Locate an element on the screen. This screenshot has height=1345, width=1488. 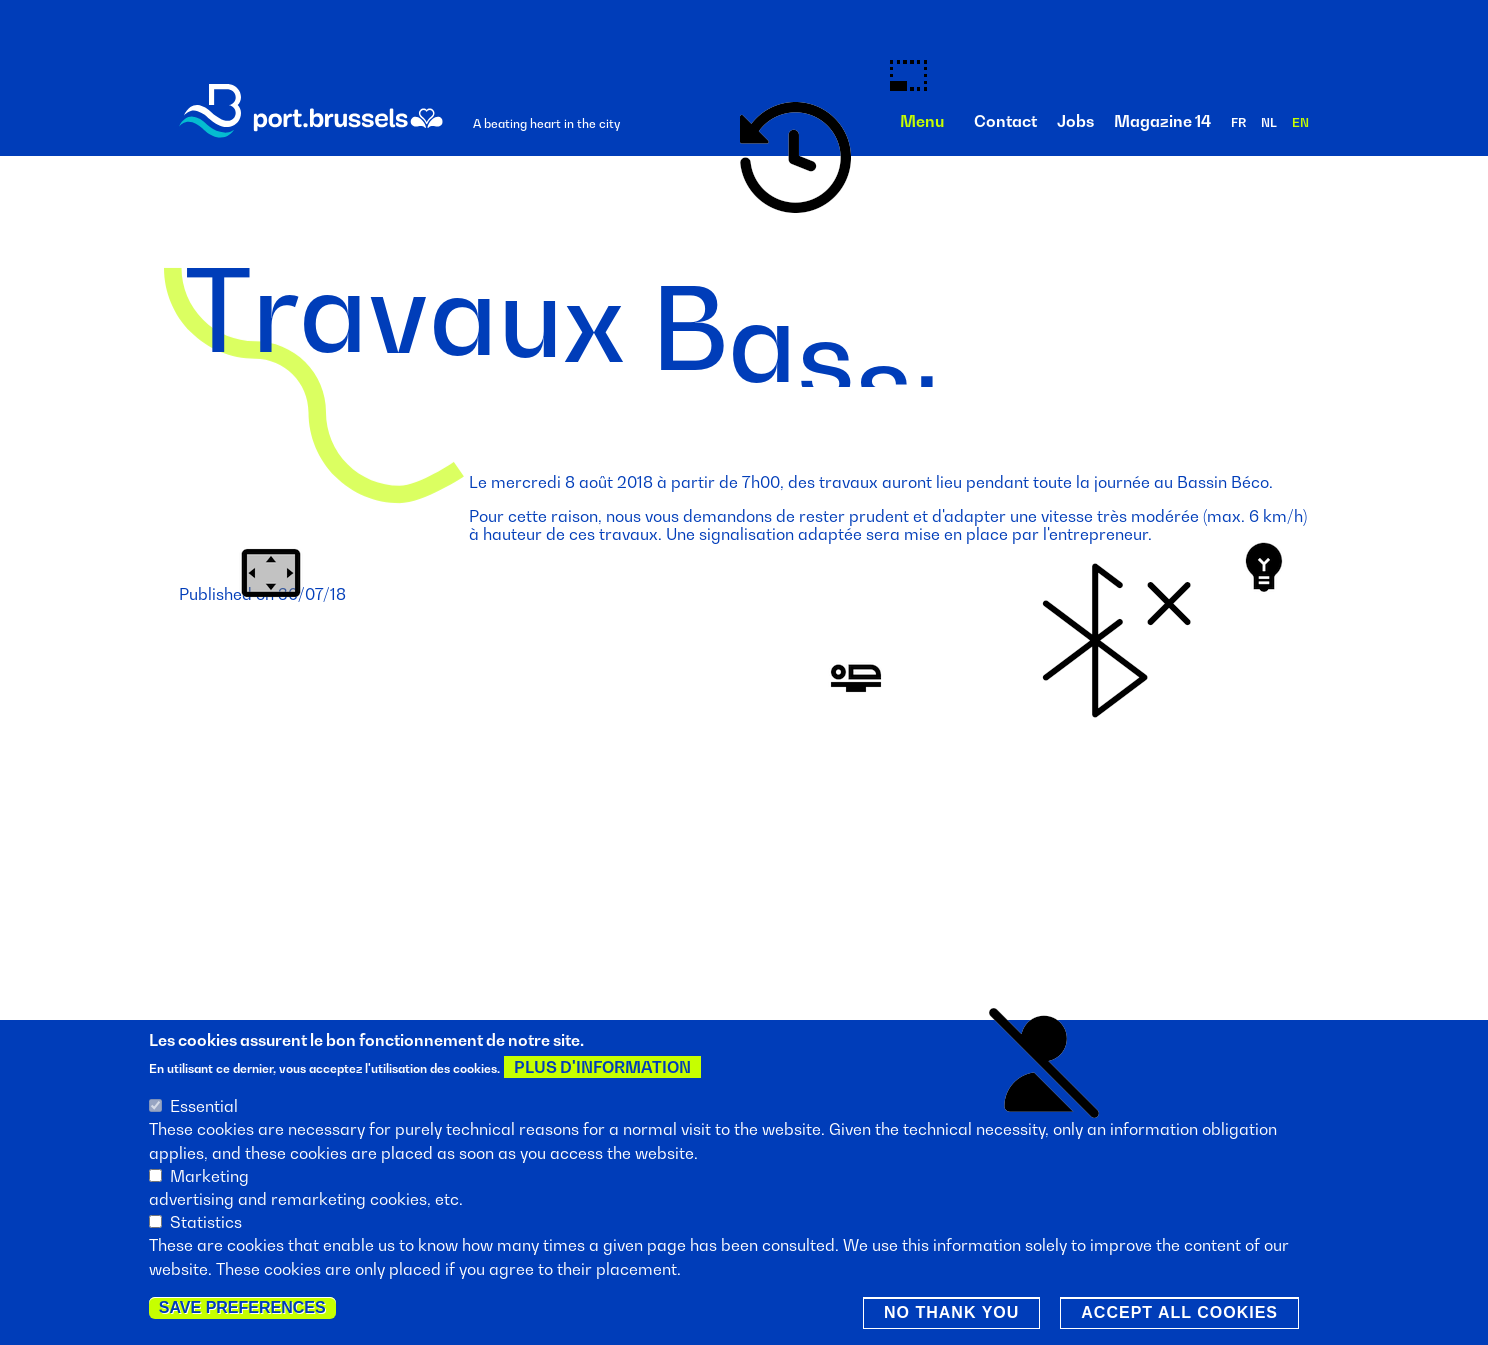
adjust display overscan settings is located at coordinates (271, 573).